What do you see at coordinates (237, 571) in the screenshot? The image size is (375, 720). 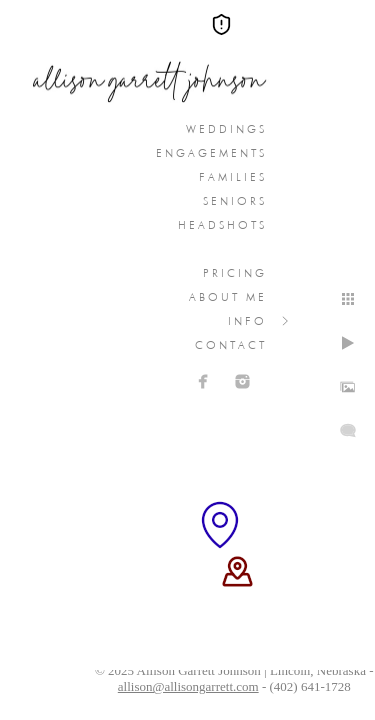 I see `view pinned location on map` at bounding box center [237, 571].